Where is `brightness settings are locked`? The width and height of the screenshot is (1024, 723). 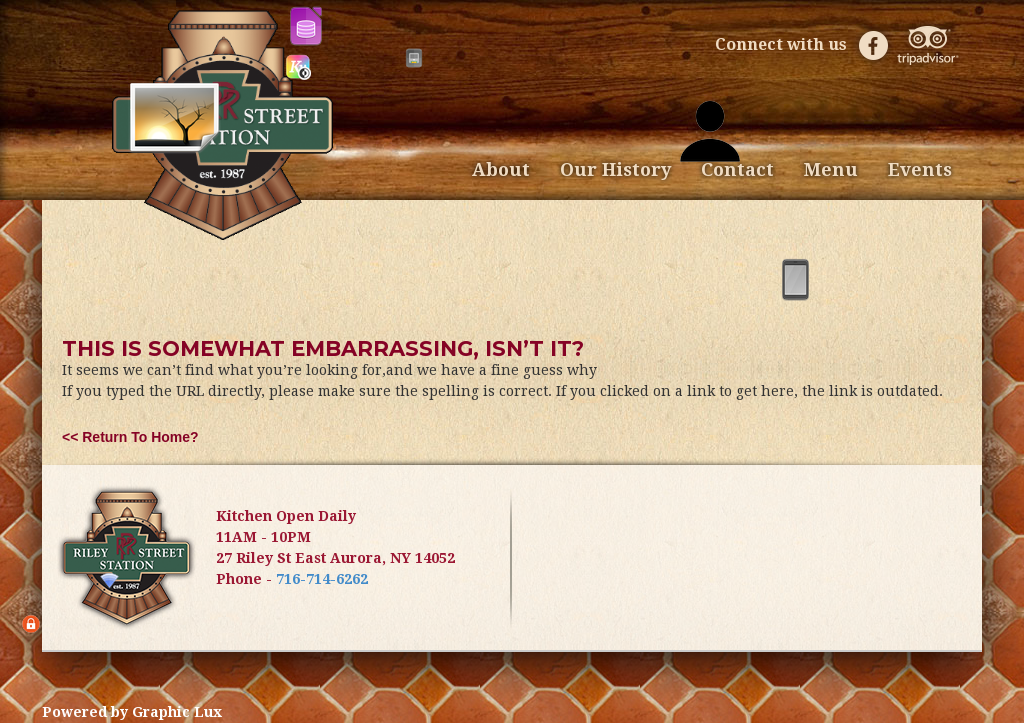 brightness settings are locked is located at coordinates (31, 624).